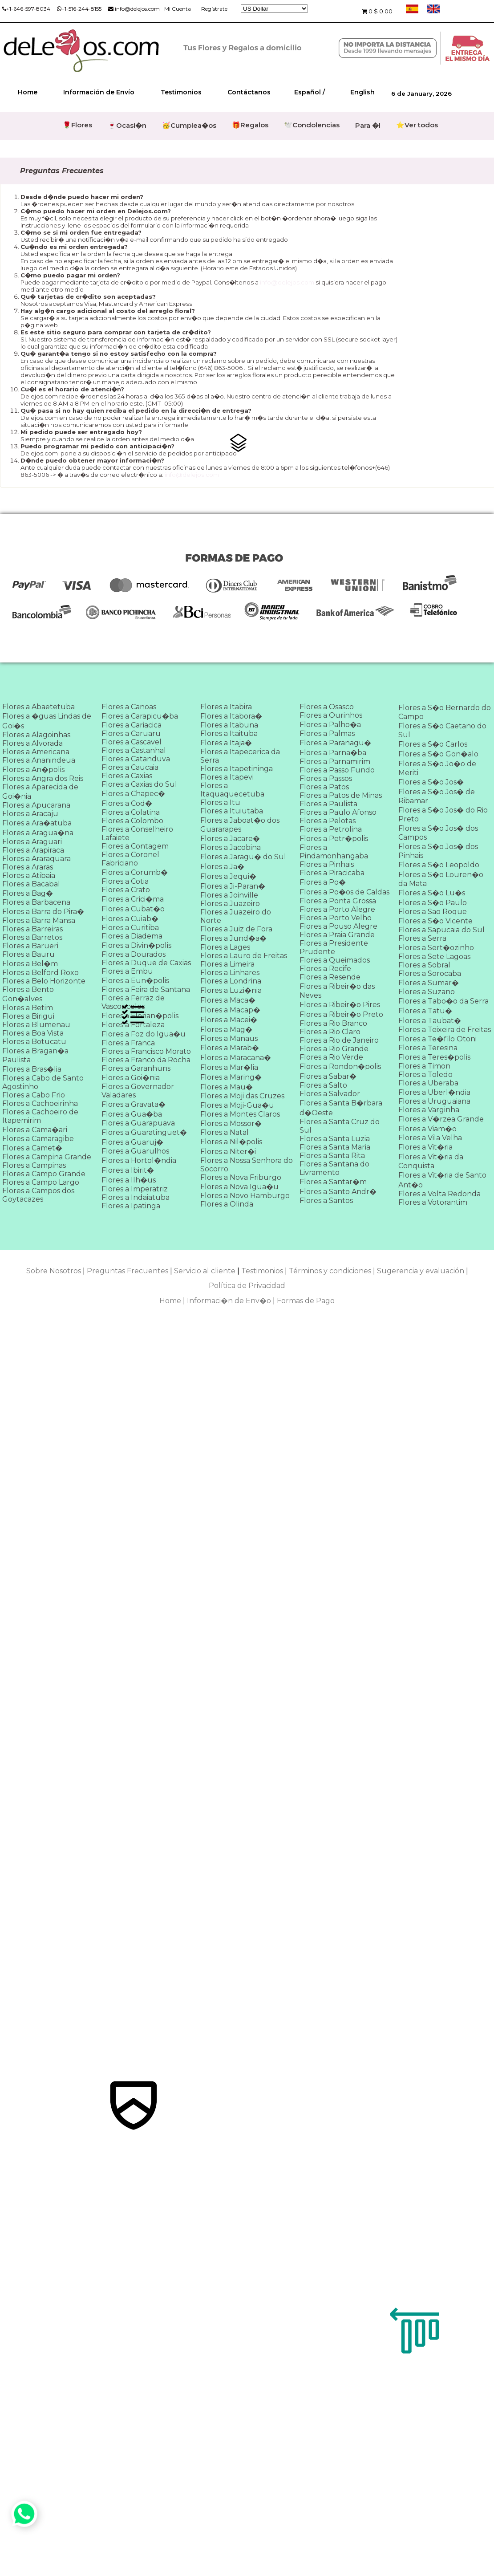 The image size is (494, 2576). I want to click on view or manage your task checklist, so click(132, 1015).